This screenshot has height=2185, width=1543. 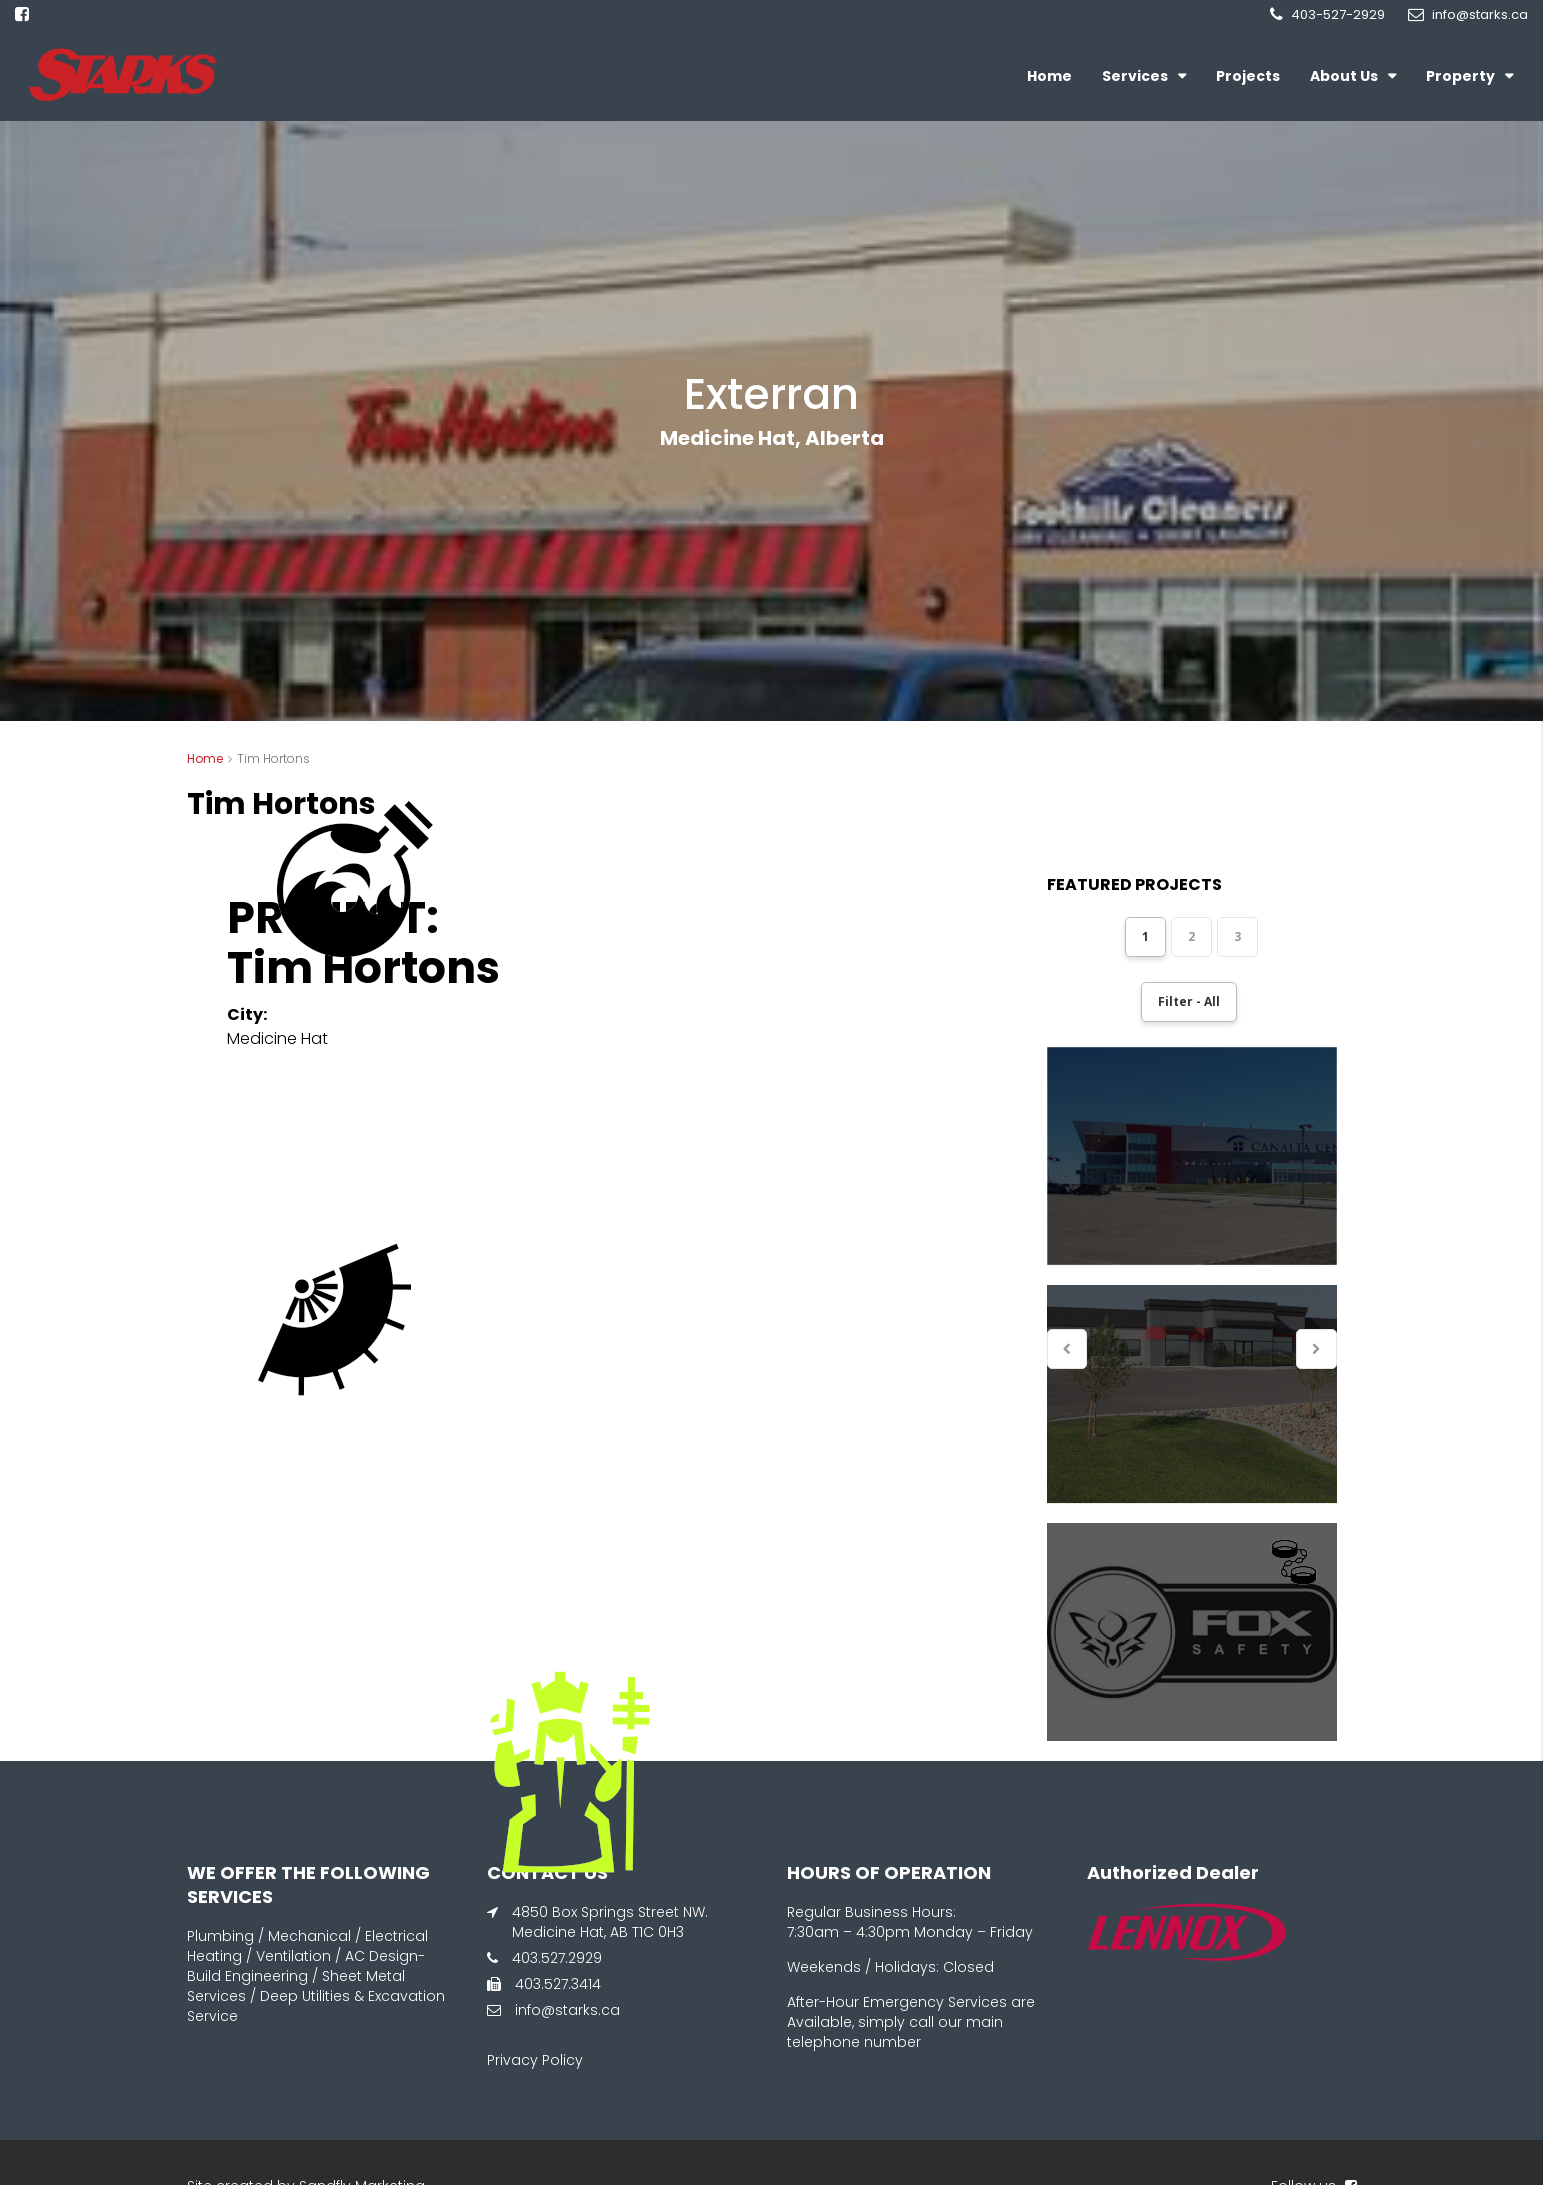 What do you see at coordinates (570, 1772) in the screenshot?
I see `view the hierophant tarot card` at bounding box center [570, 1772].